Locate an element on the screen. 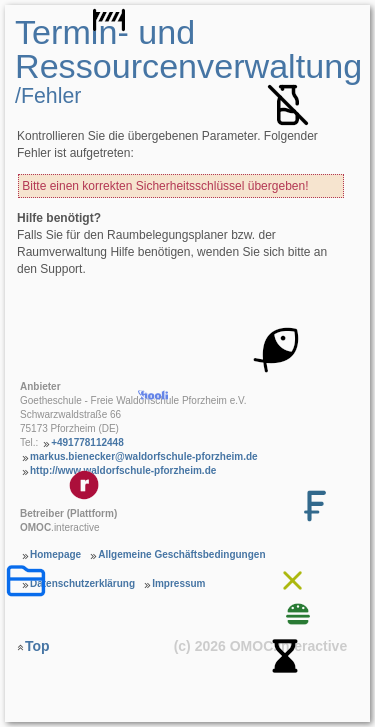  indicates Swiss franc currency is located at coordinates (315, 506).